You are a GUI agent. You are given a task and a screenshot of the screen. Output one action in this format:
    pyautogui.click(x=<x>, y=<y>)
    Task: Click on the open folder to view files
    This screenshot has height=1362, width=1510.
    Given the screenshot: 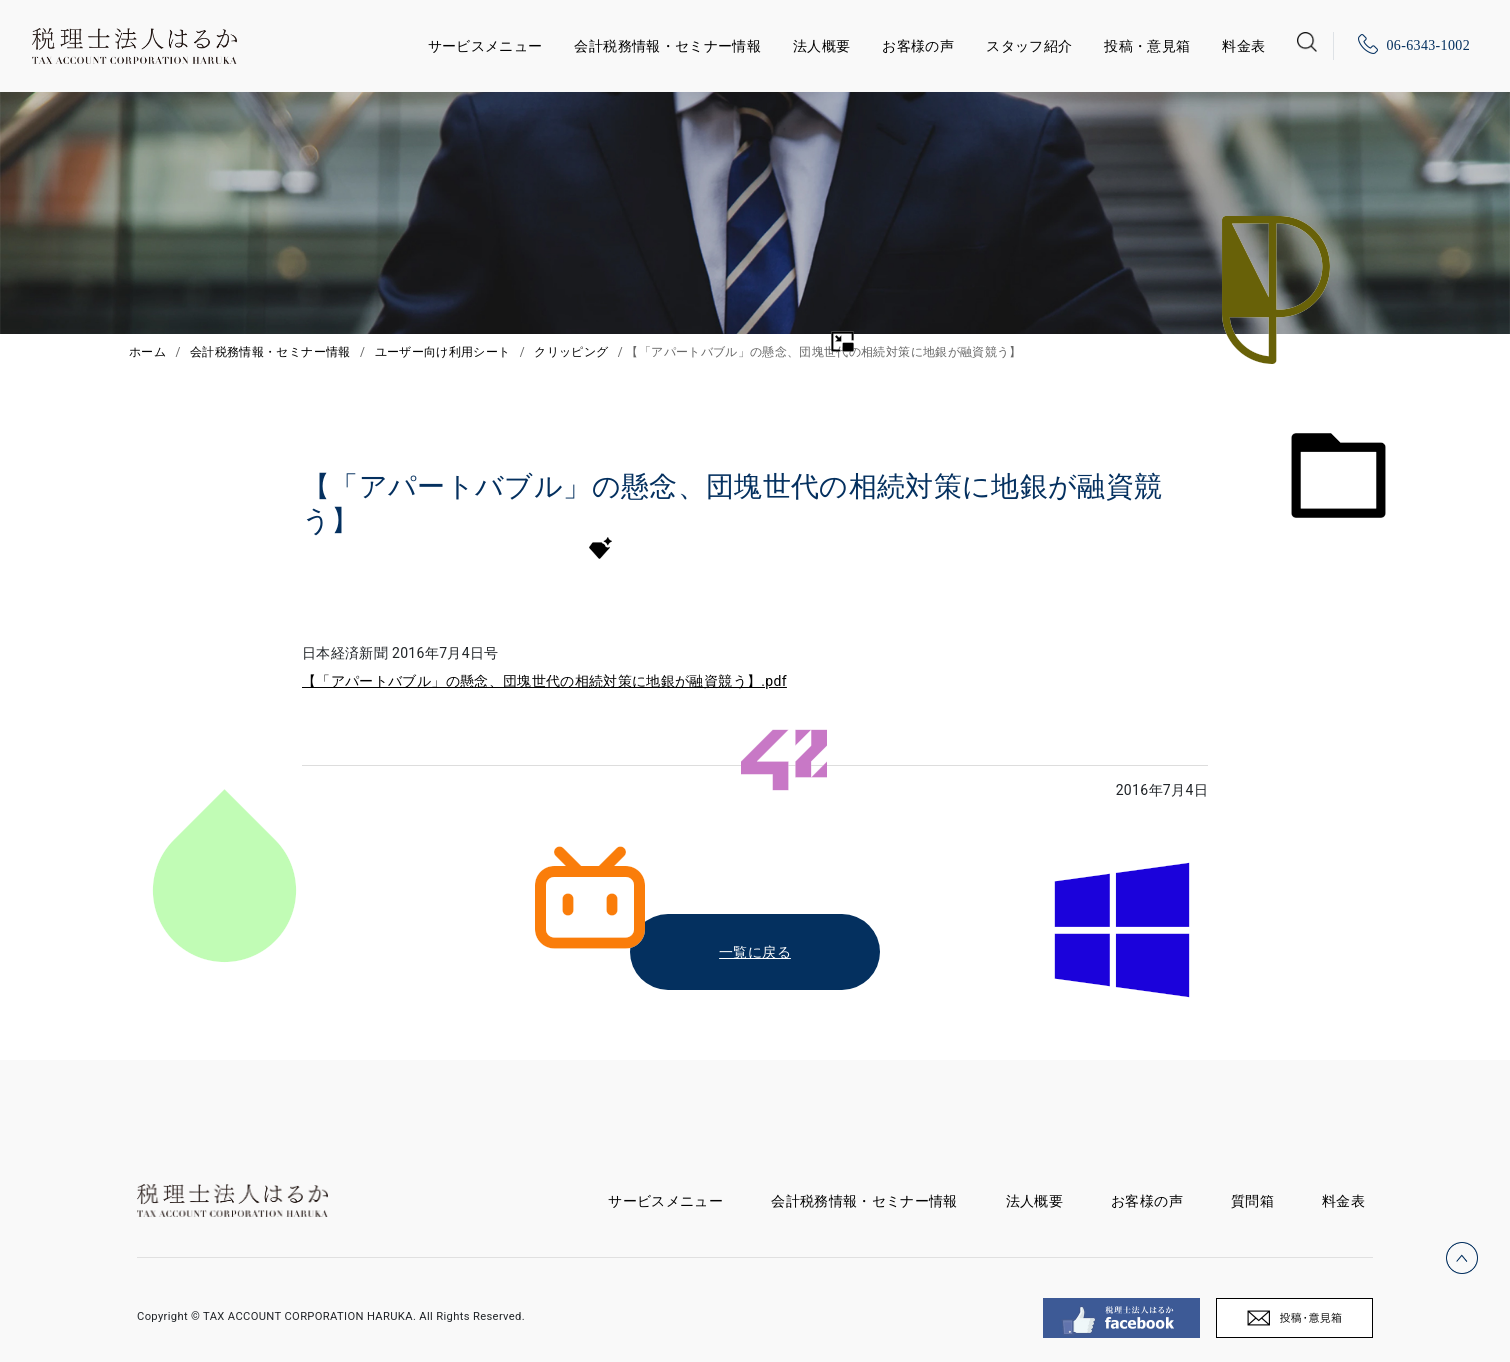 What is the action you would take?
    pyautogui.click(x=1338, y=475)
    